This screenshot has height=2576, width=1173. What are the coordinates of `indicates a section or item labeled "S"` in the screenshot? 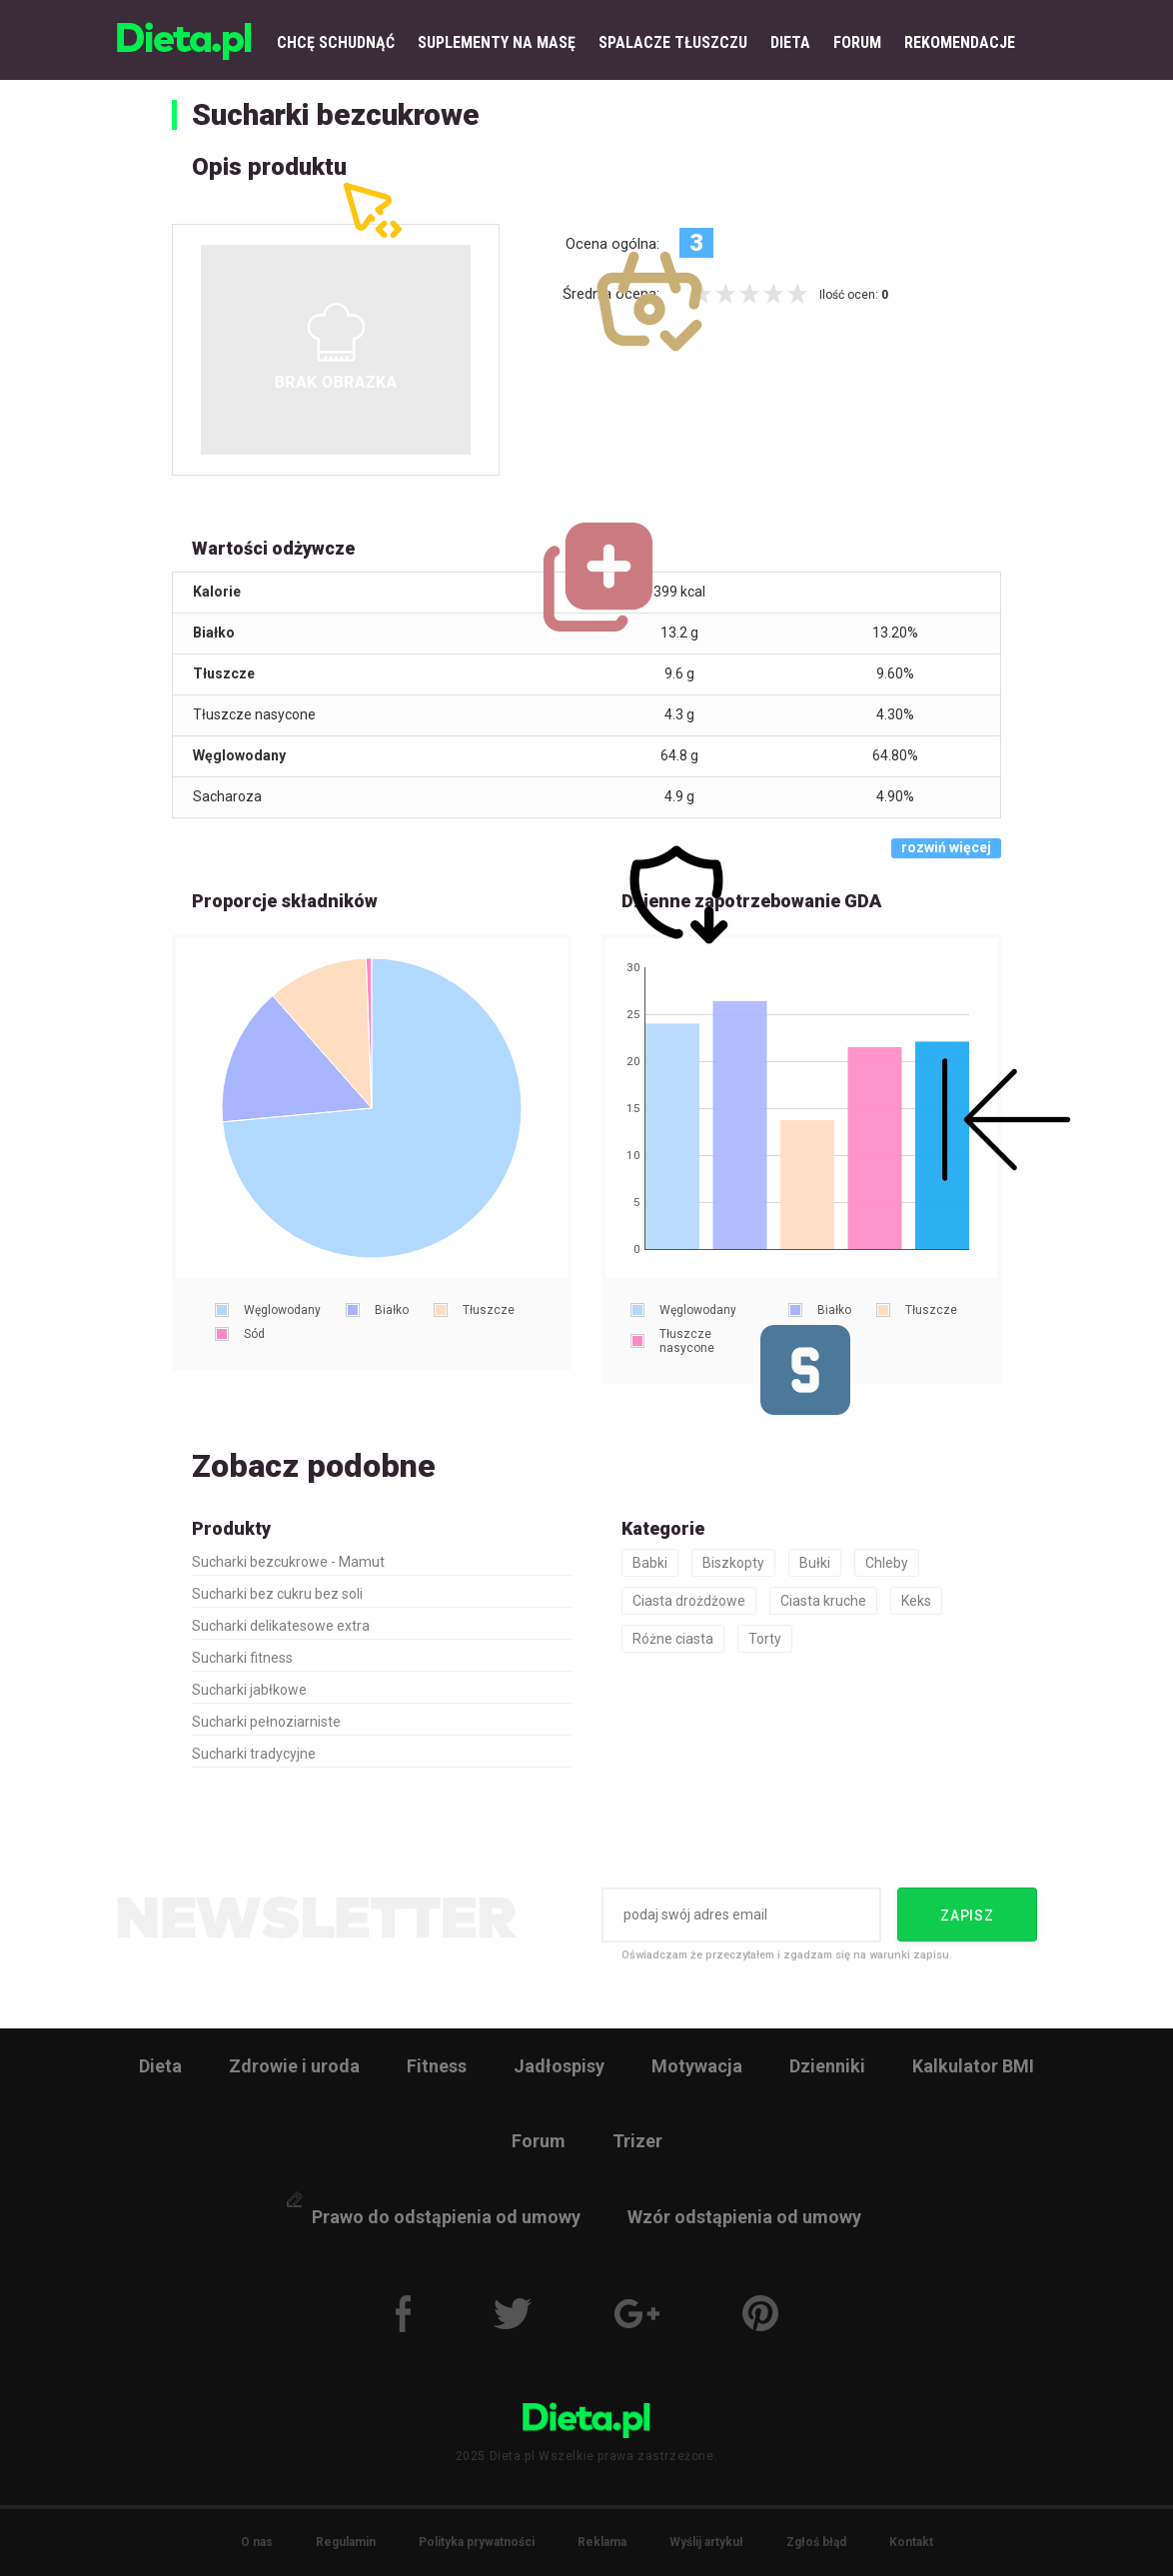 It's located at (805, 1370).